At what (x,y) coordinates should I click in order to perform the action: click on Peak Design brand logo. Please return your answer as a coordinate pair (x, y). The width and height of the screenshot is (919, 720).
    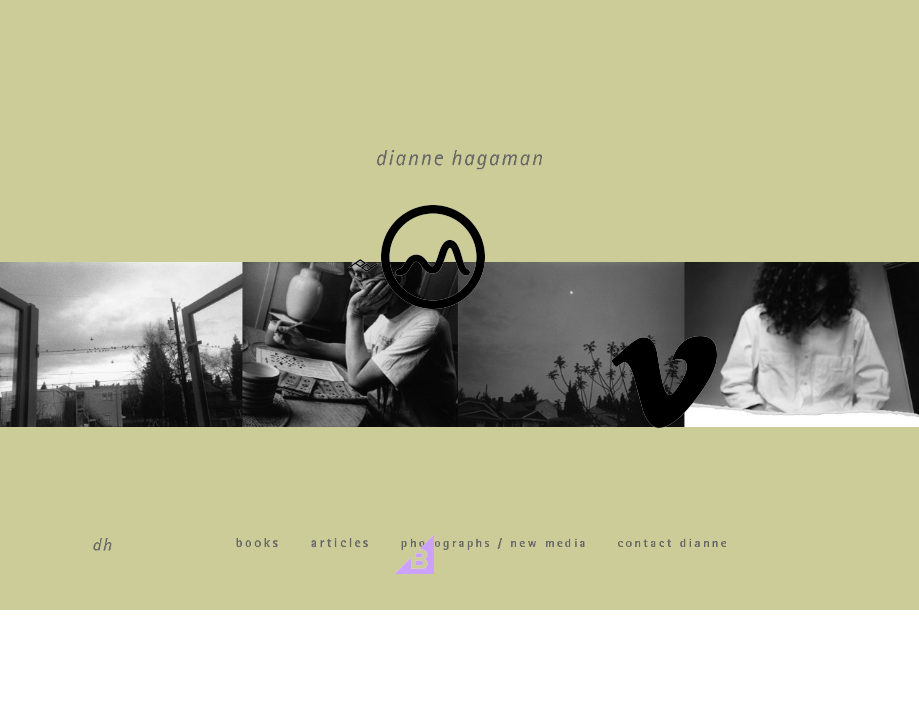
    Looking at the image, I should click on (363, 265).